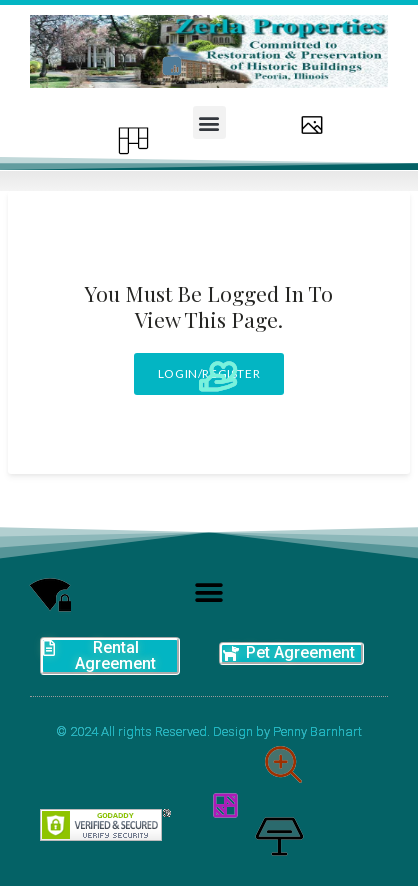 The width and height of the screenshot is (418, 886). Describe the element at coordinates (133, 139) in the screenshot. I see `open kanban board view` at that location.